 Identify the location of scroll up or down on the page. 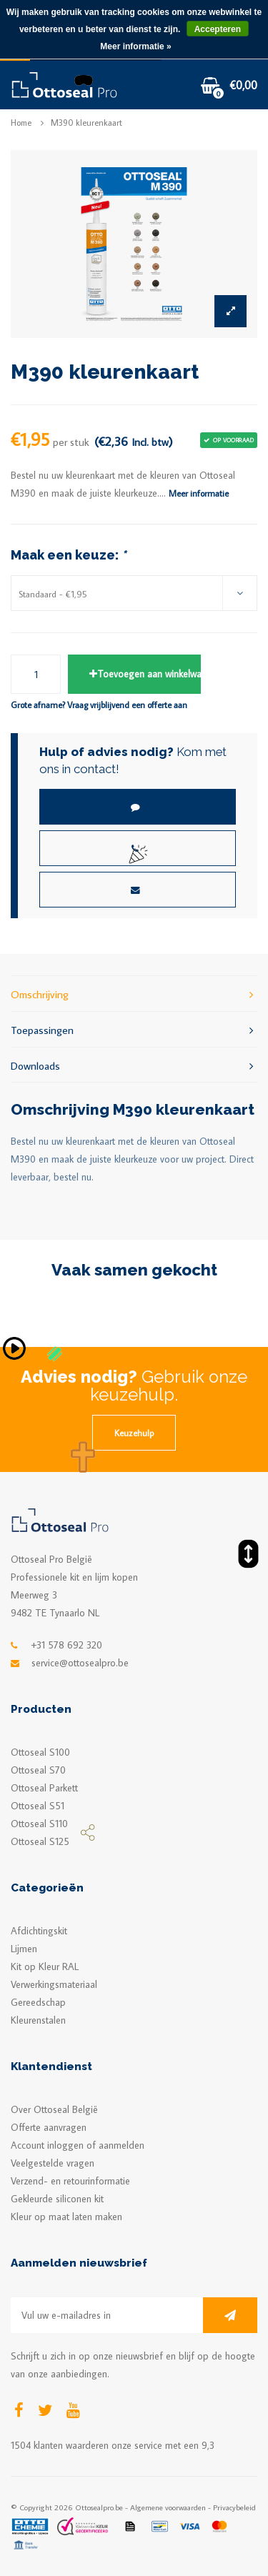
(248, 1553).